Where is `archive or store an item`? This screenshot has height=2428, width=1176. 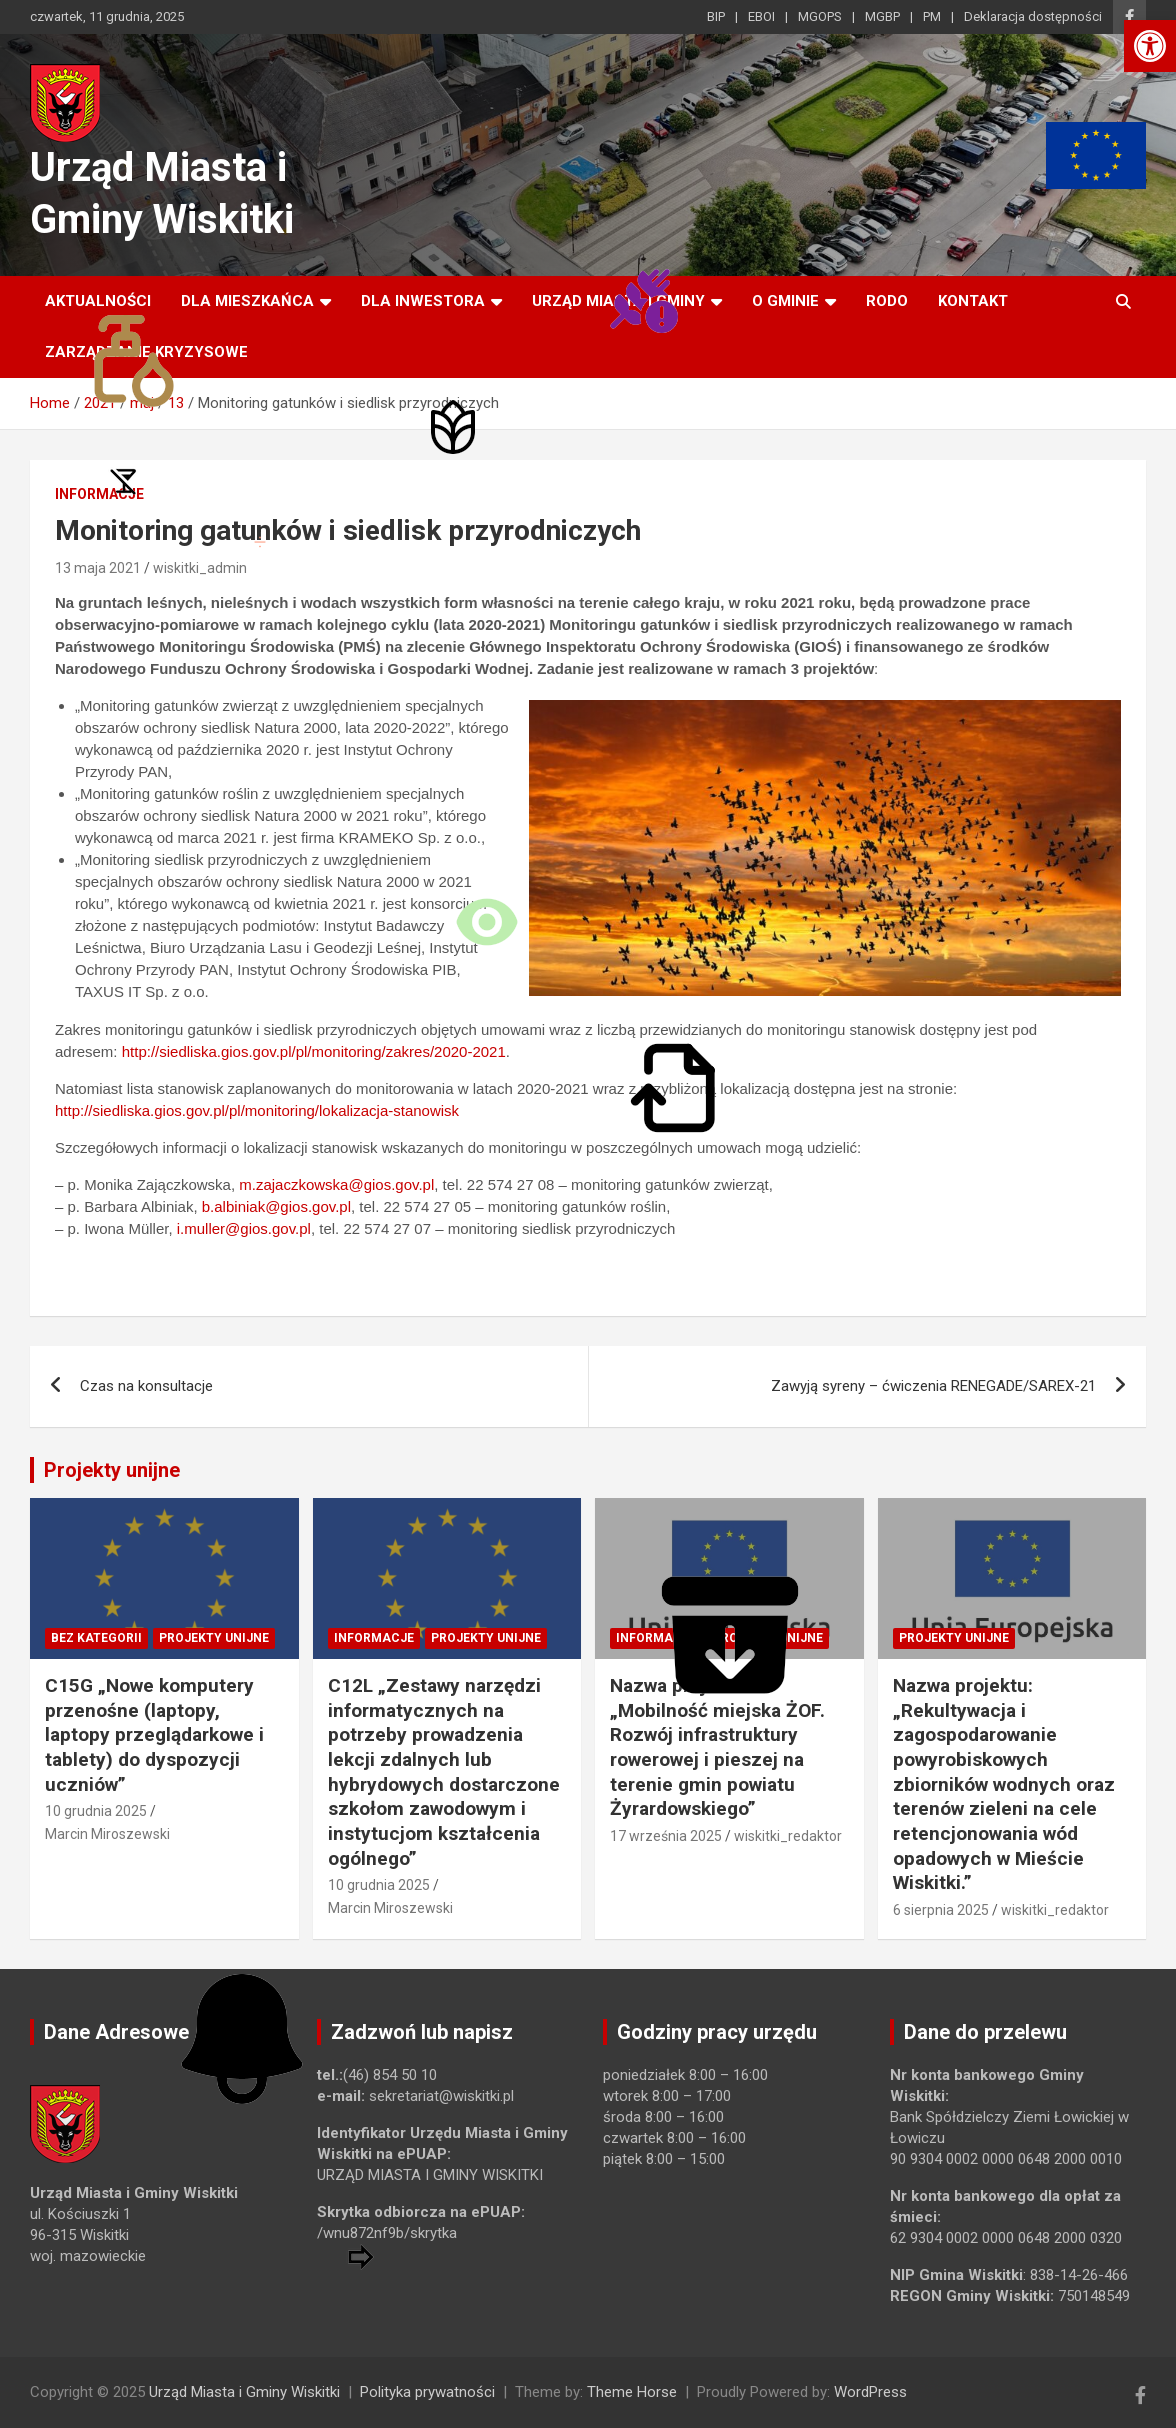 archive or store an item is located at coordinates (730, 1635).